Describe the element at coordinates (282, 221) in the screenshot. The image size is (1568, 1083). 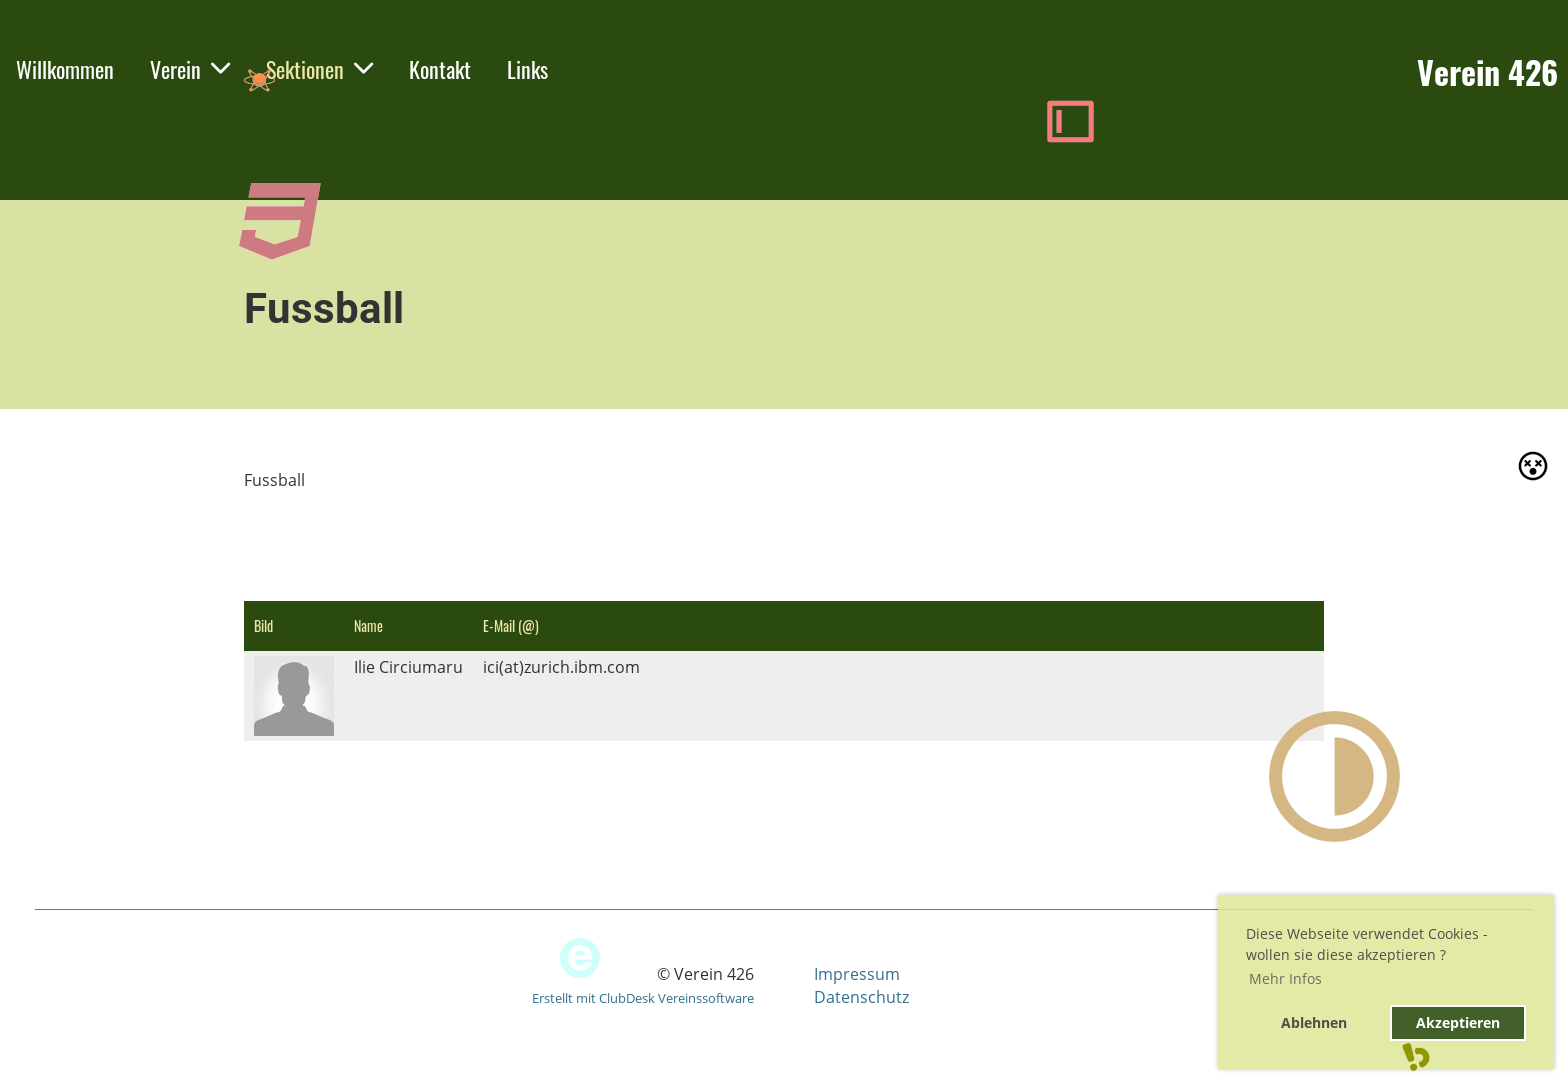
I see `css3 logo` at that location.